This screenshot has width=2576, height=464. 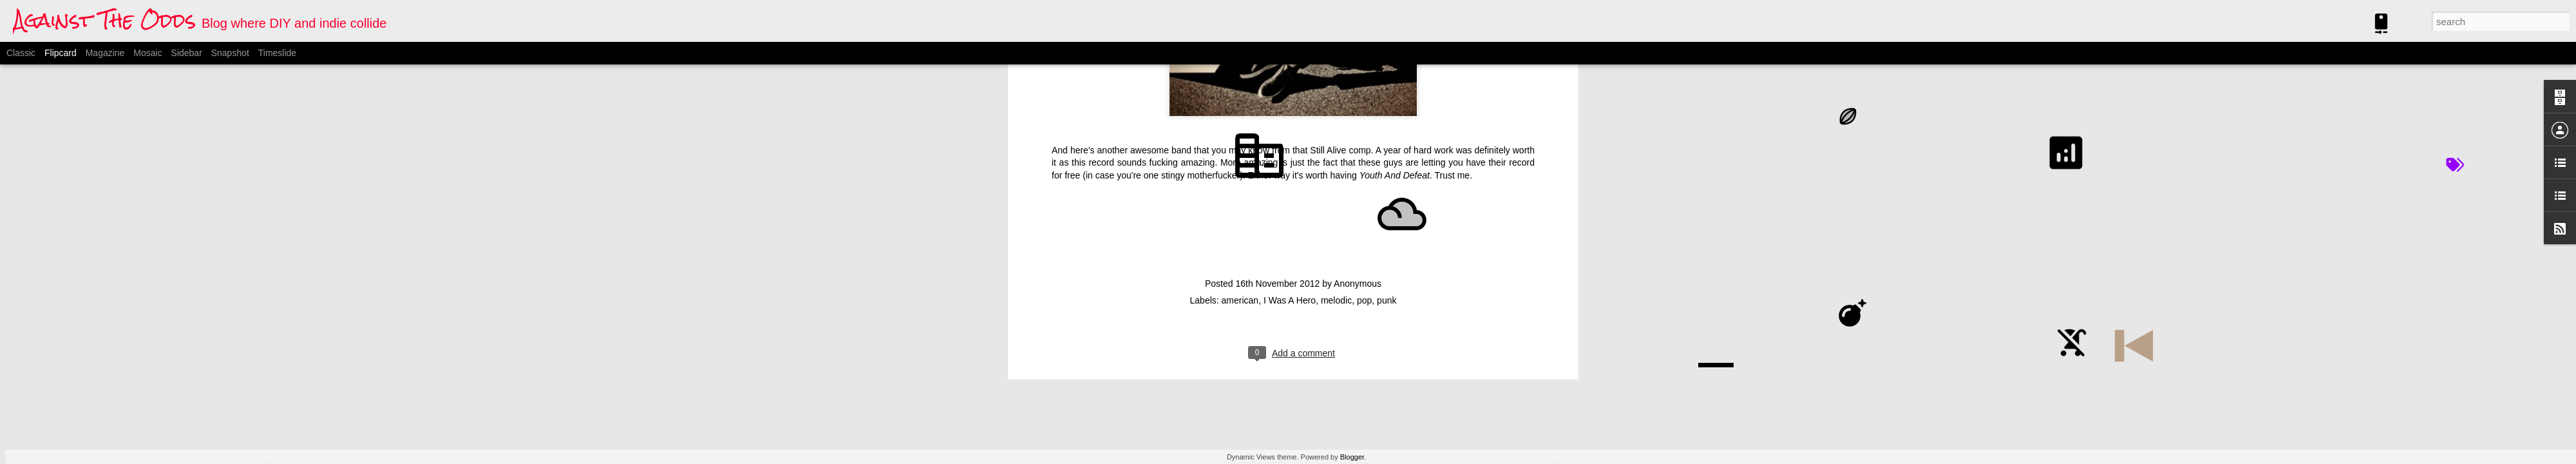 I want to click on view analytics and statistics, so click(x=2066, y=153).